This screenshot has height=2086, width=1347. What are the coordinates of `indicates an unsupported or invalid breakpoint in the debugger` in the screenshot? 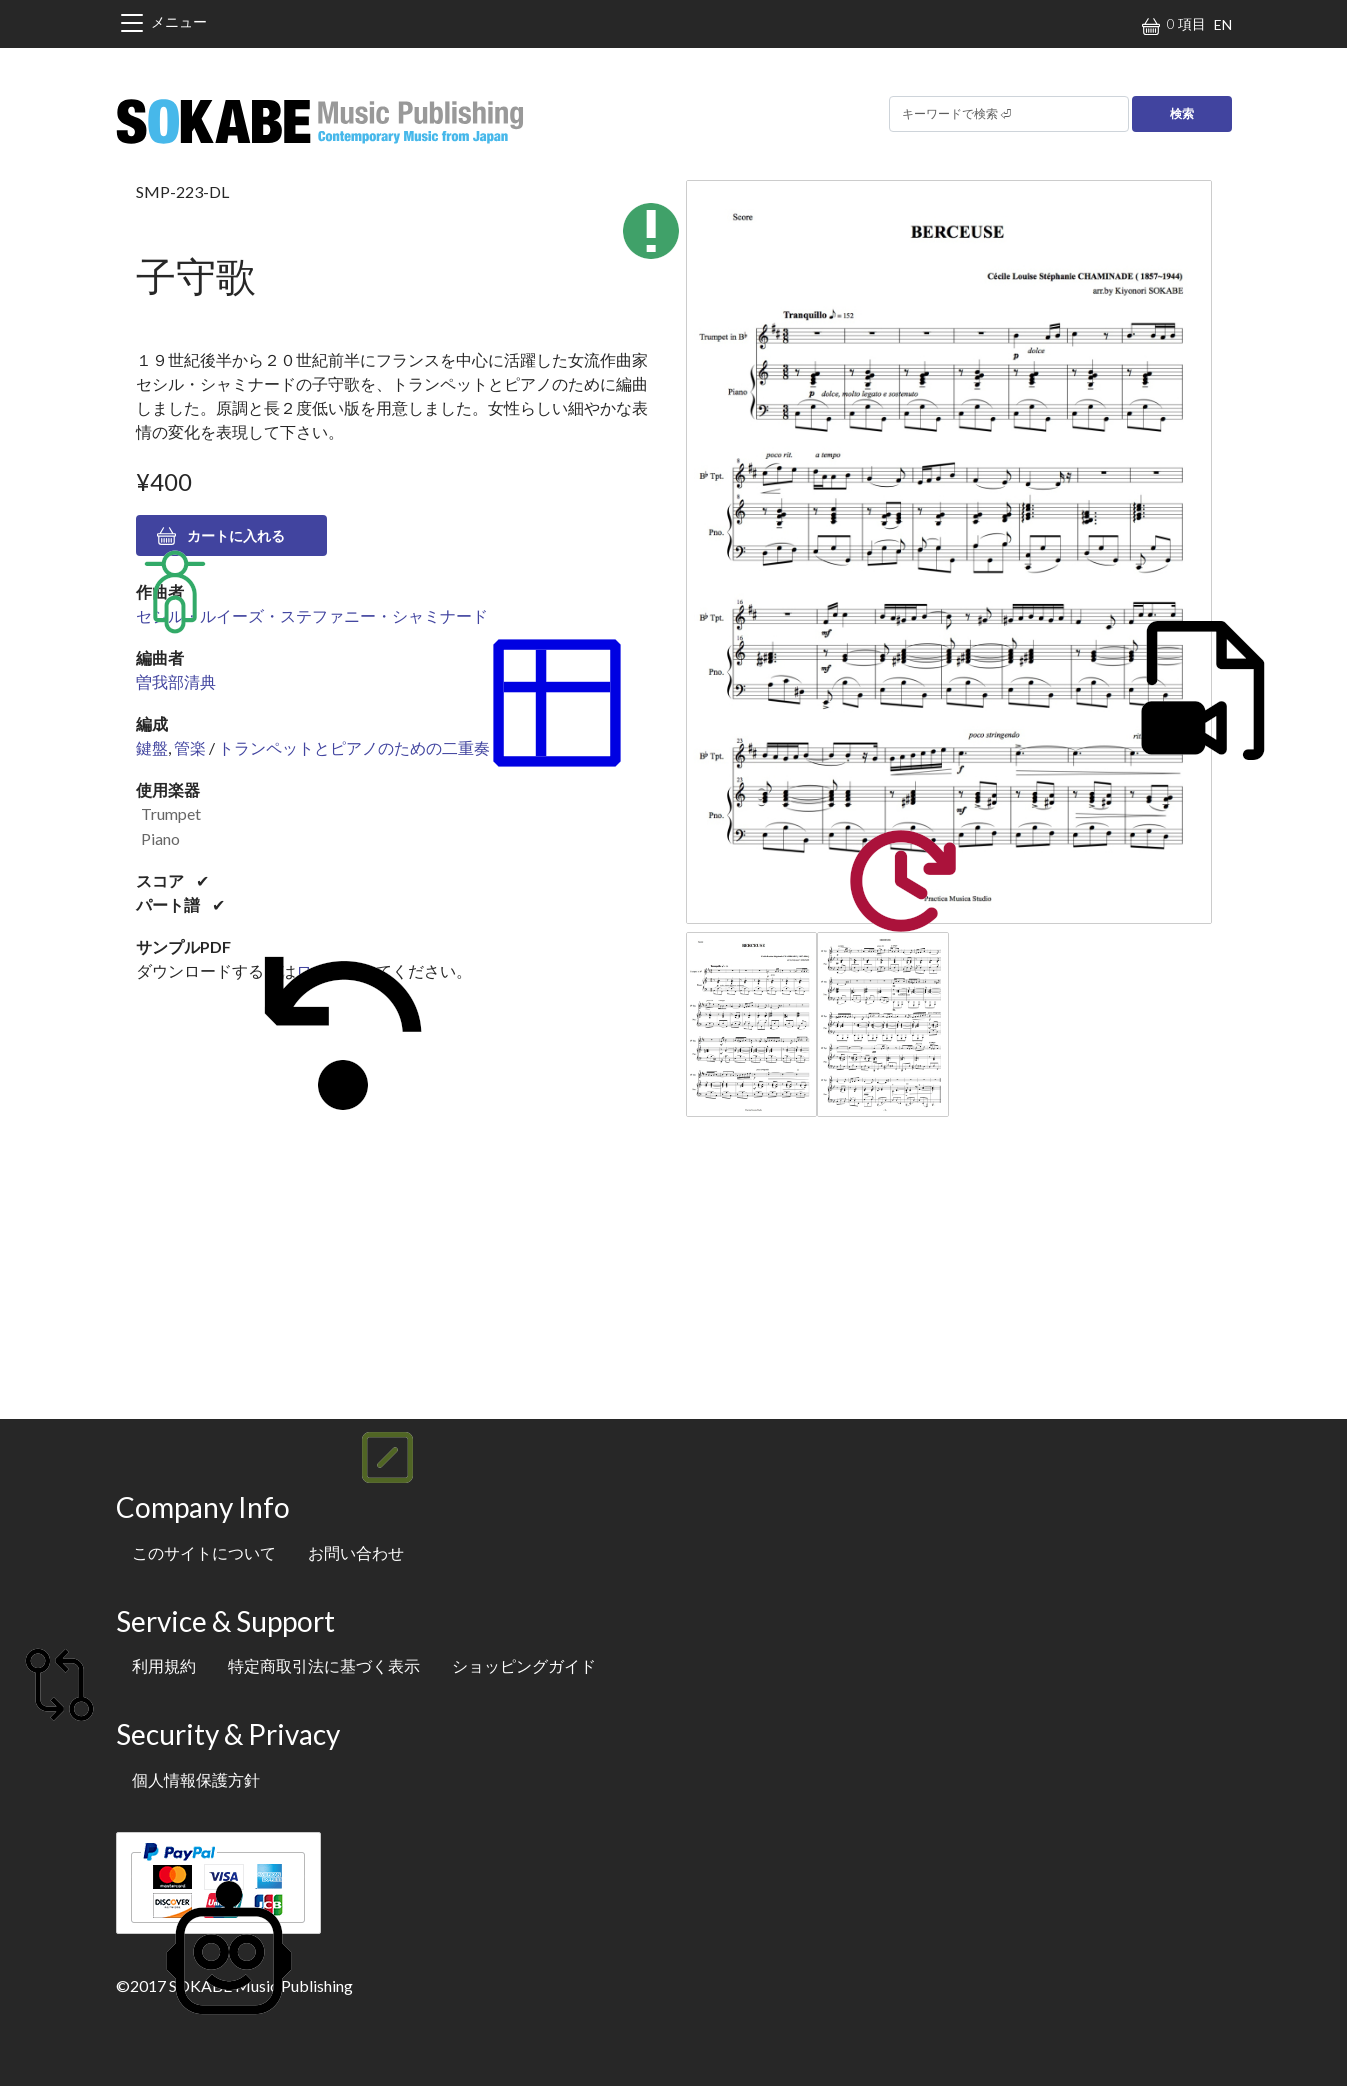 It's located at (651, 231).